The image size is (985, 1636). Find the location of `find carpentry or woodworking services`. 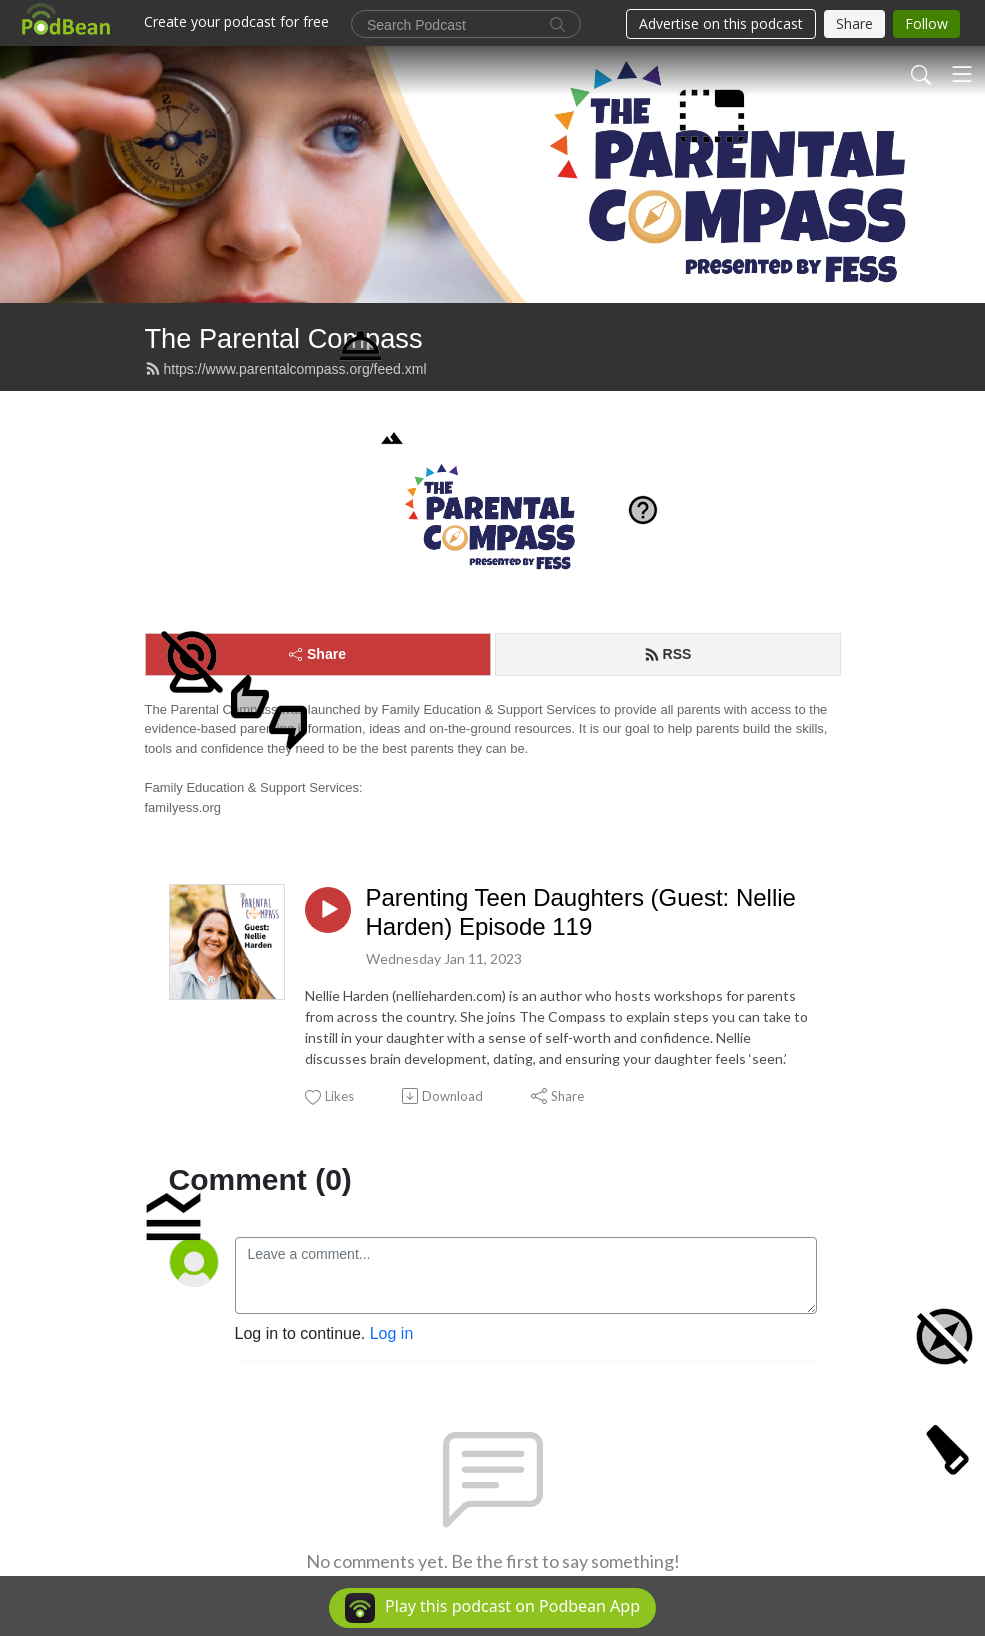

find carpentry or woodworking services is located at coordinates (948, 1450).